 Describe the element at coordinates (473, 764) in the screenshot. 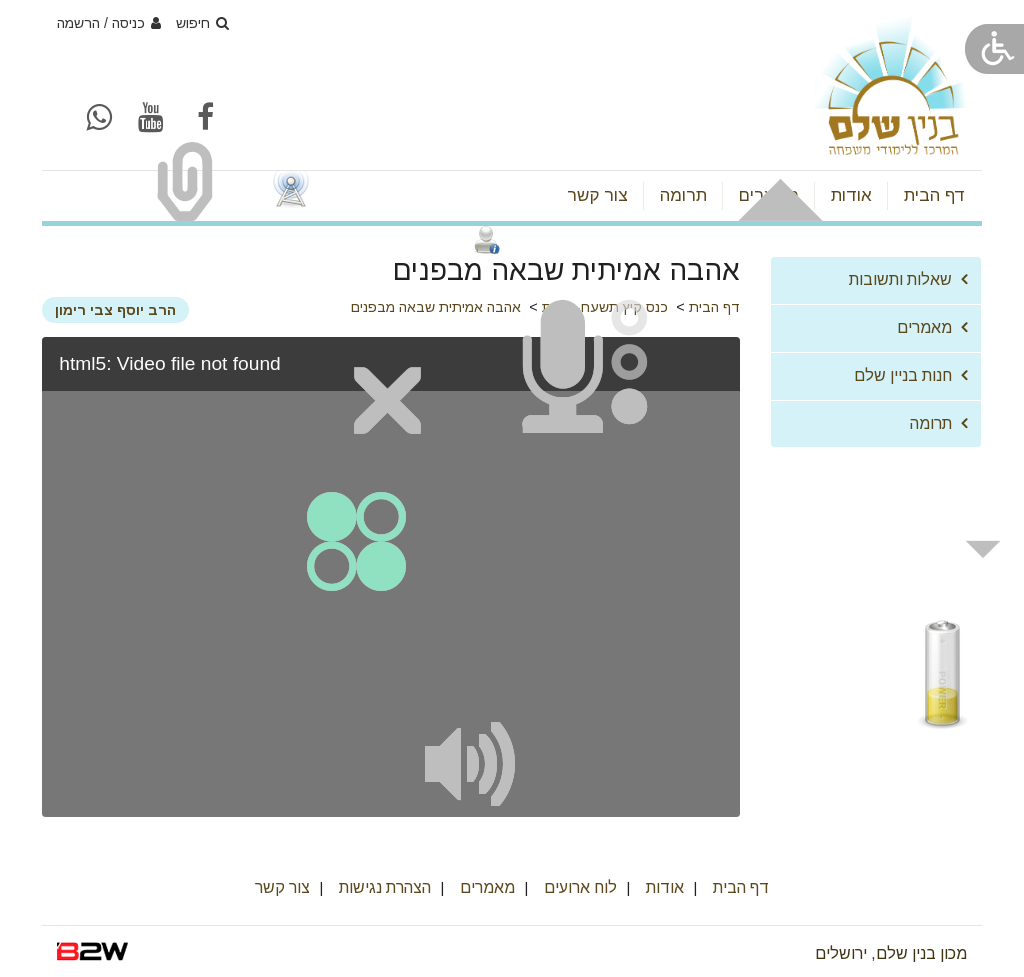

I see `indicates volume is set to high` at that location.